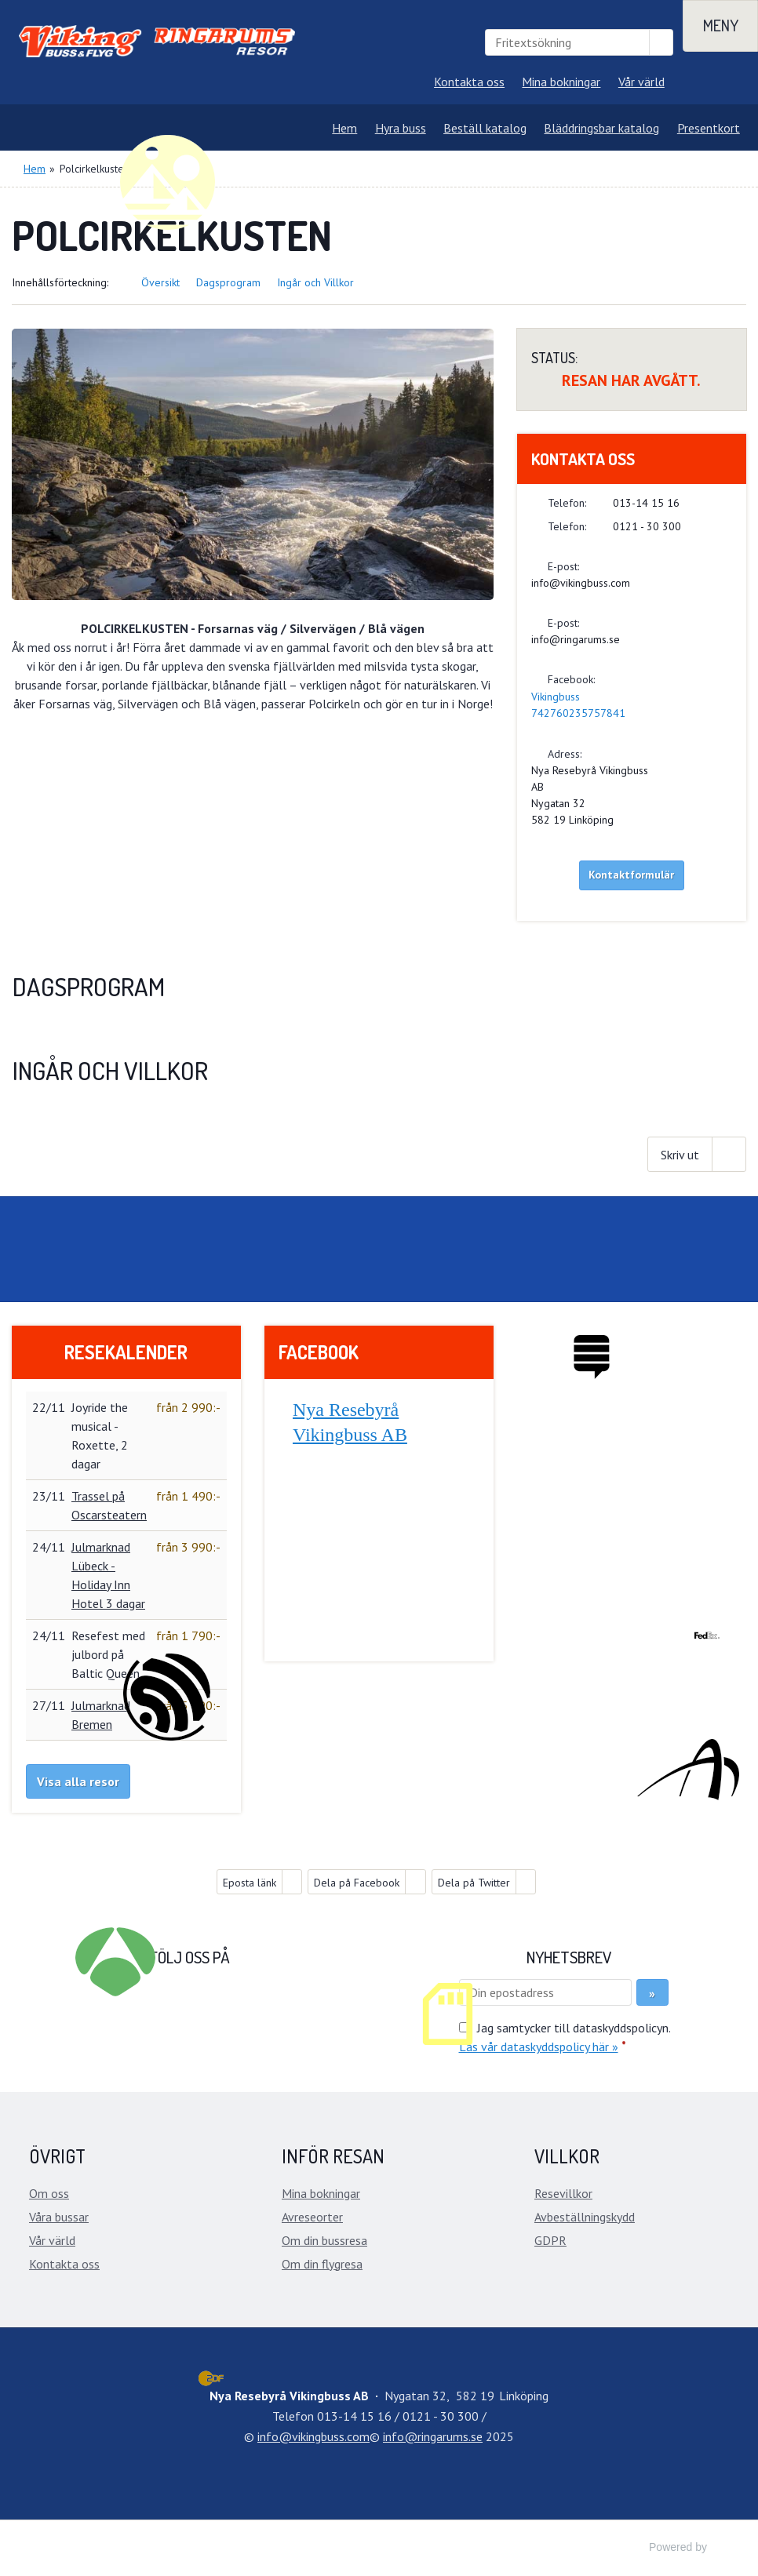 The width and height of the screenshot is (758, 2576). I want to click on open the Antena 3 app, so click(115, 1962).